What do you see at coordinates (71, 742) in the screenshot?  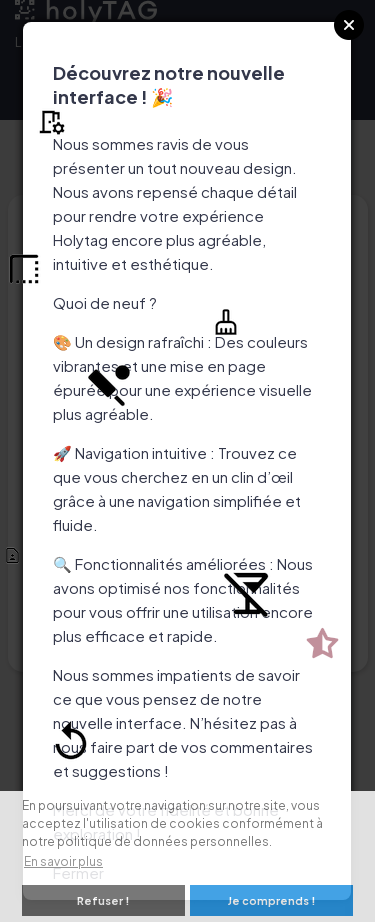 I see `replay or restart current media` at bounding box center [71, 742].